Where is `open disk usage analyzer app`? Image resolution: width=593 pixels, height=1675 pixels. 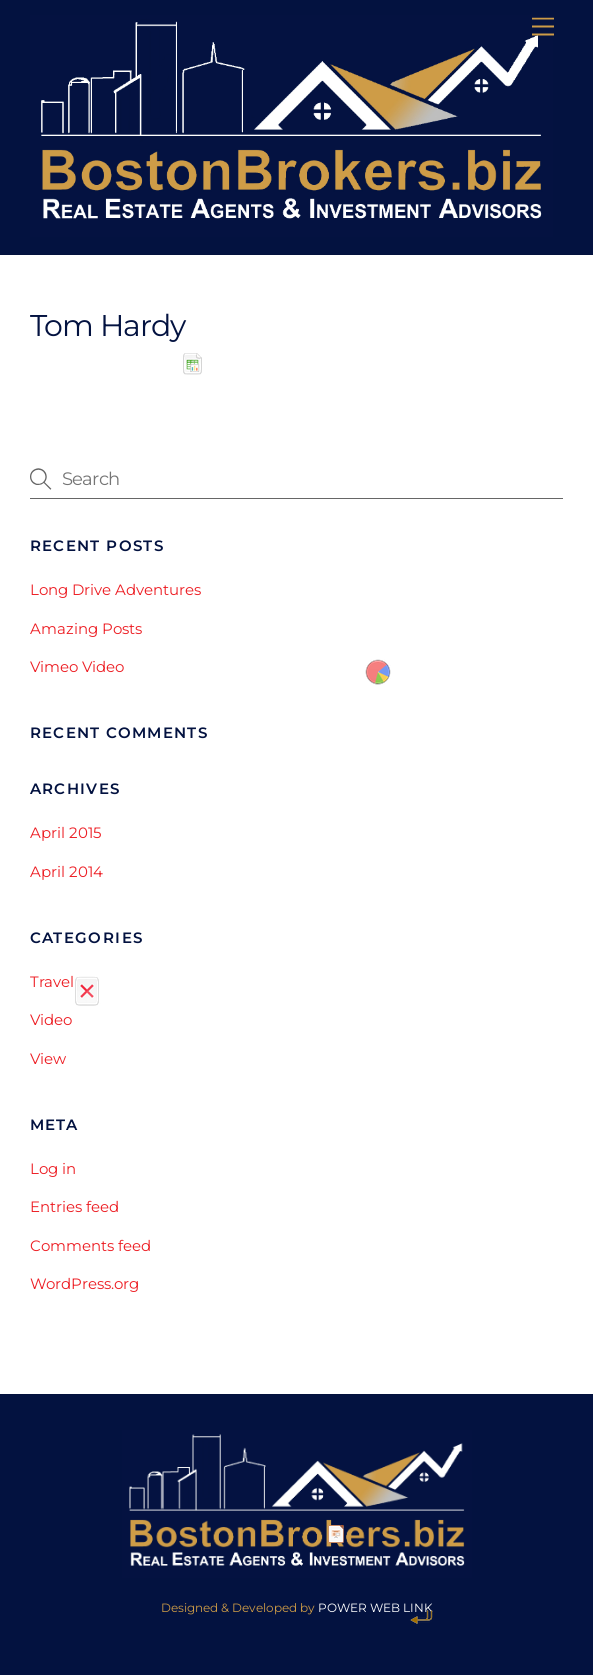 open disk usage analyzer app is located at coordinates (378, 672).